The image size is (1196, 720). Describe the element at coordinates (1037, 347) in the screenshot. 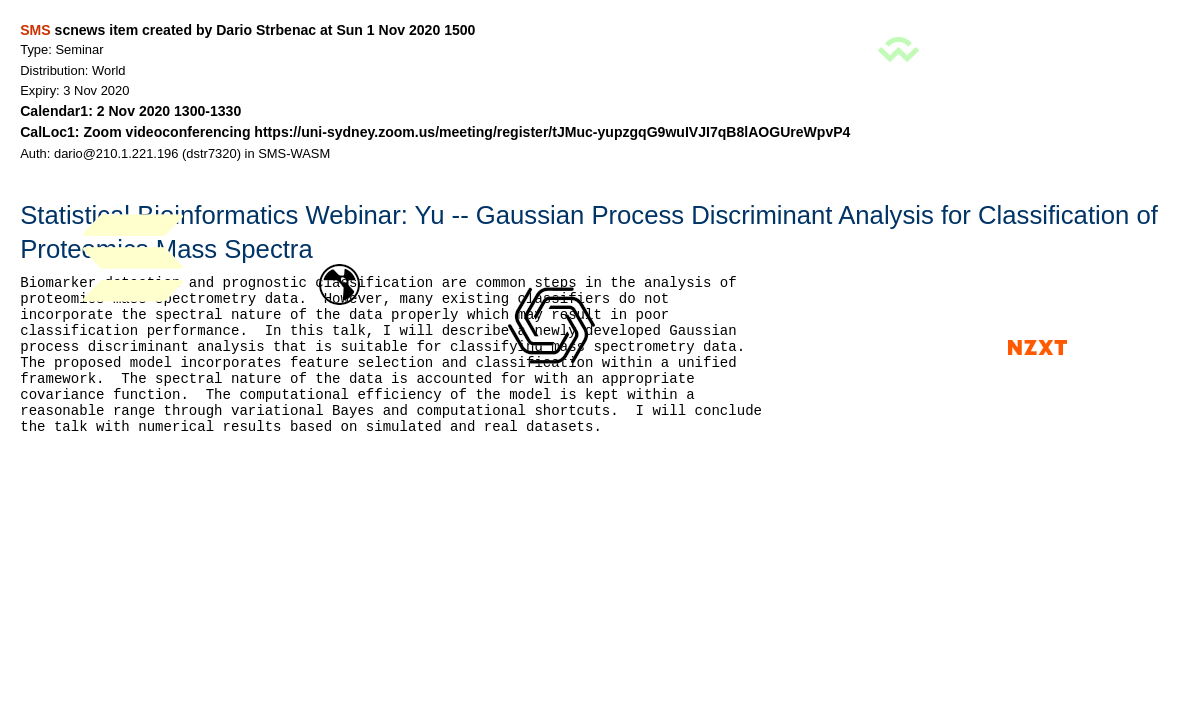

I see `NZXT brand logo` at that location.